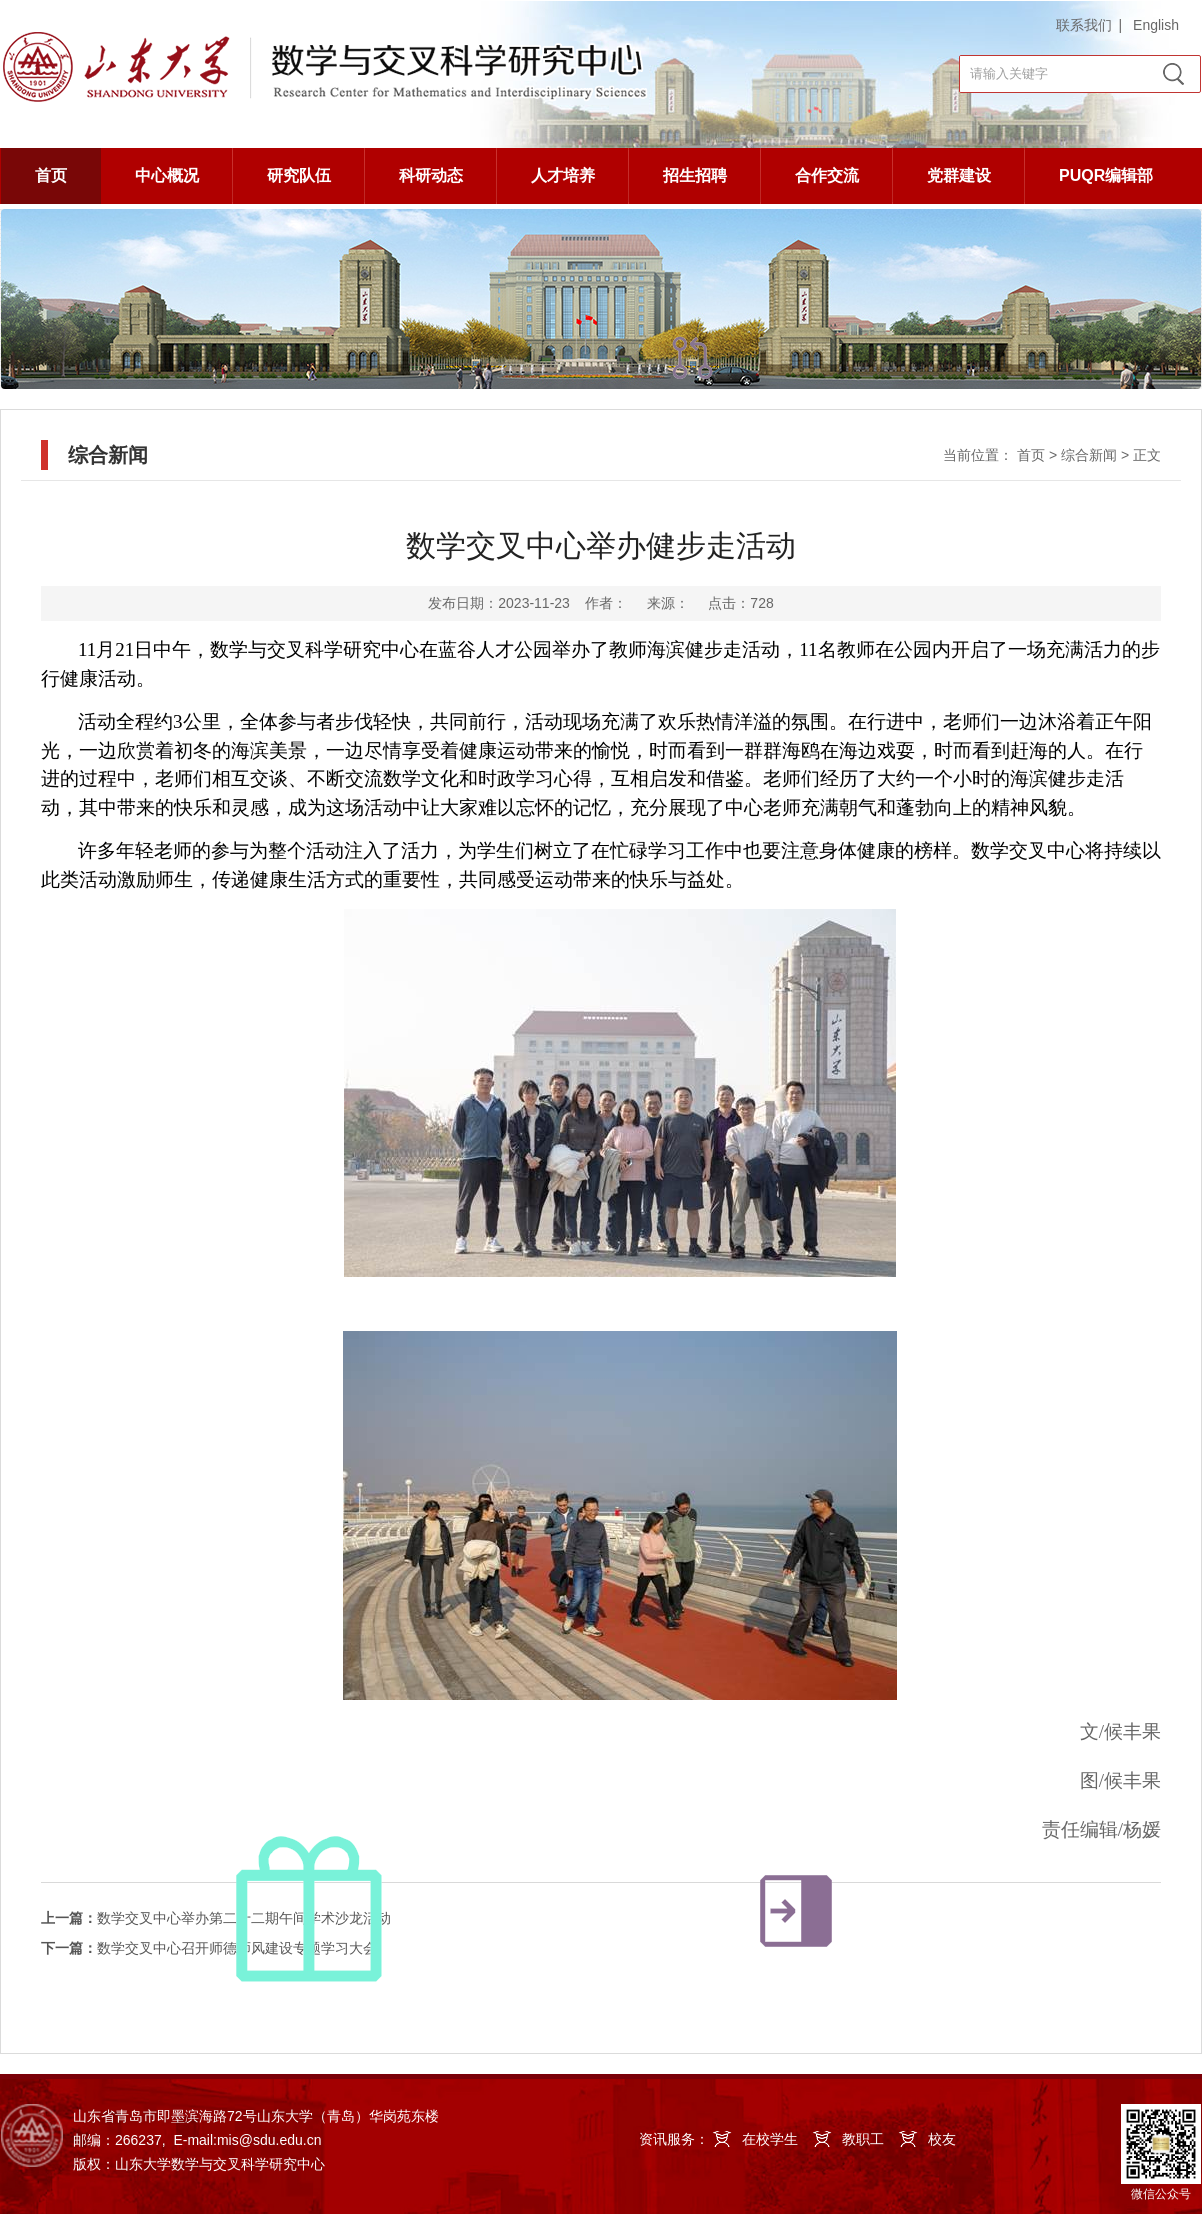 The width and height of the screenshot is (1202, 2214). I want to click on create a new pull request, so click(692, 356).